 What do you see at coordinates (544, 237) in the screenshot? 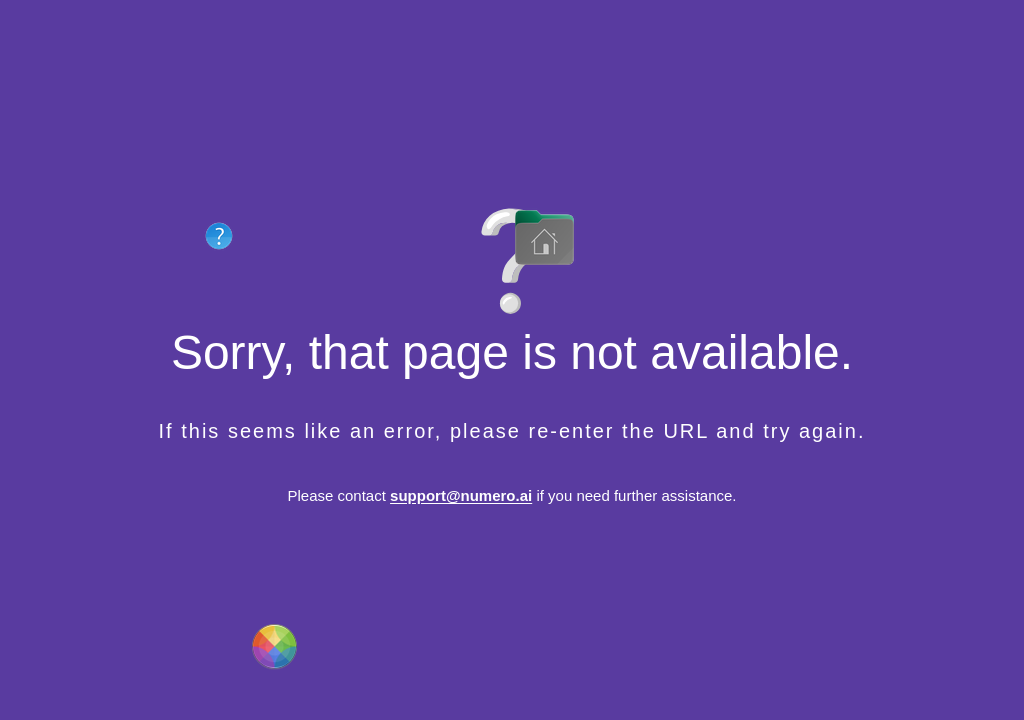
I see `access your home folder` at bounding box center [544, 237].